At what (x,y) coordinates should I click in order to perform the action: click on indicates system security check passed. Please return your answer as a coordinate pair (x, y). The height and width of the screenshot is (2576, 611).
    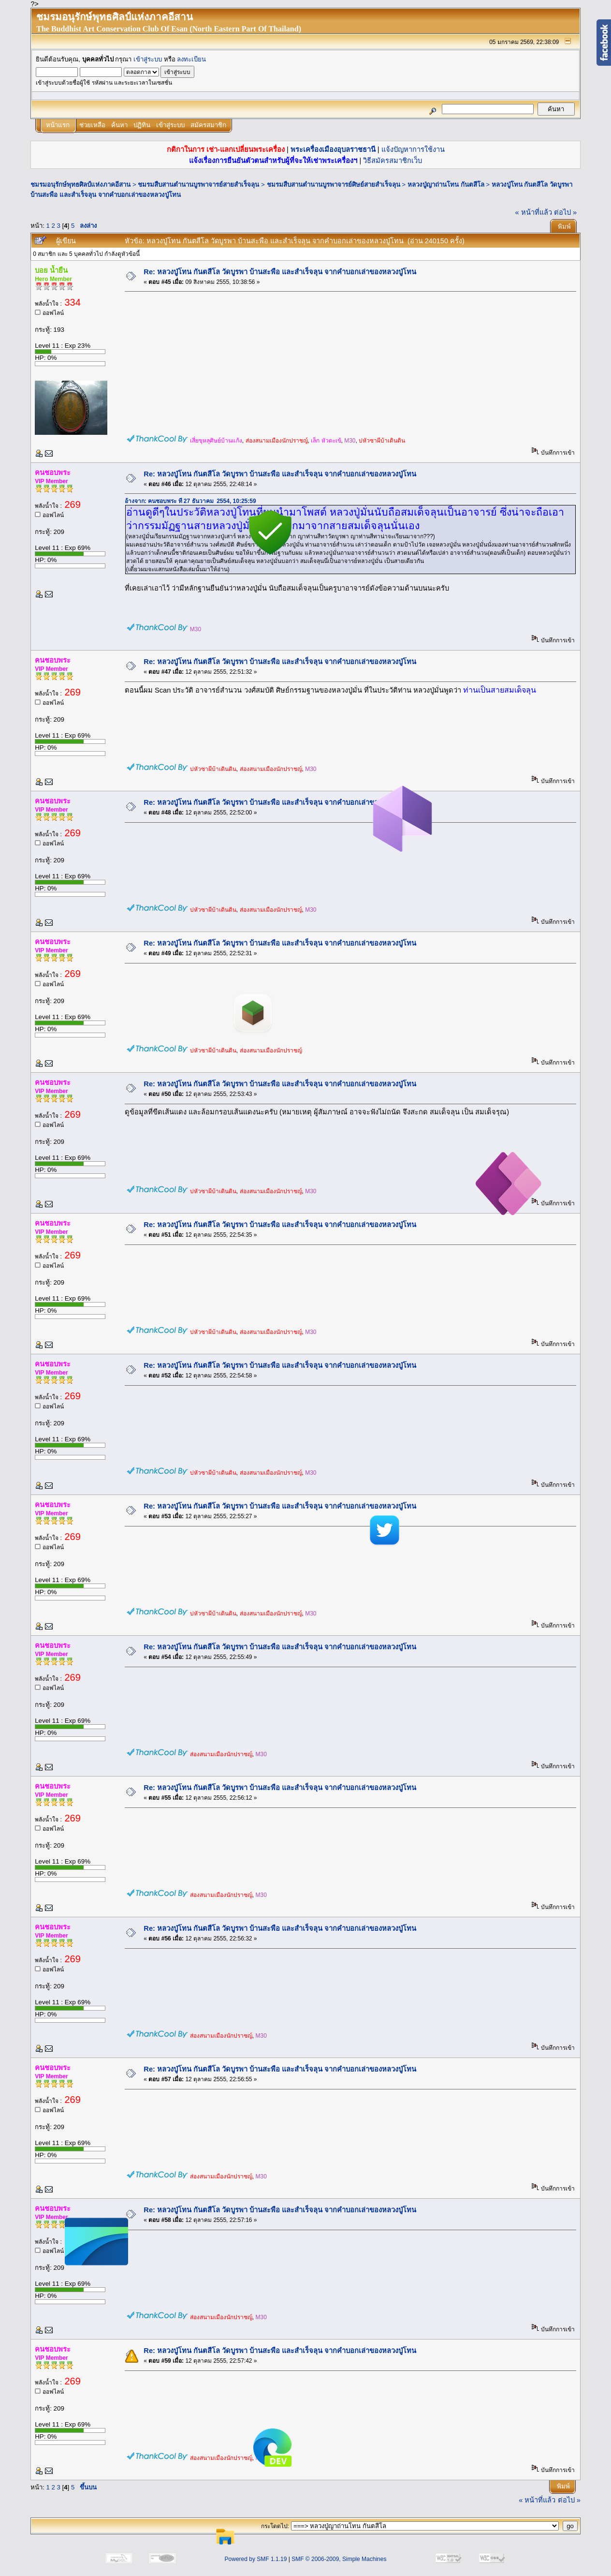
    Looking at the image, I should click on (270, 533).